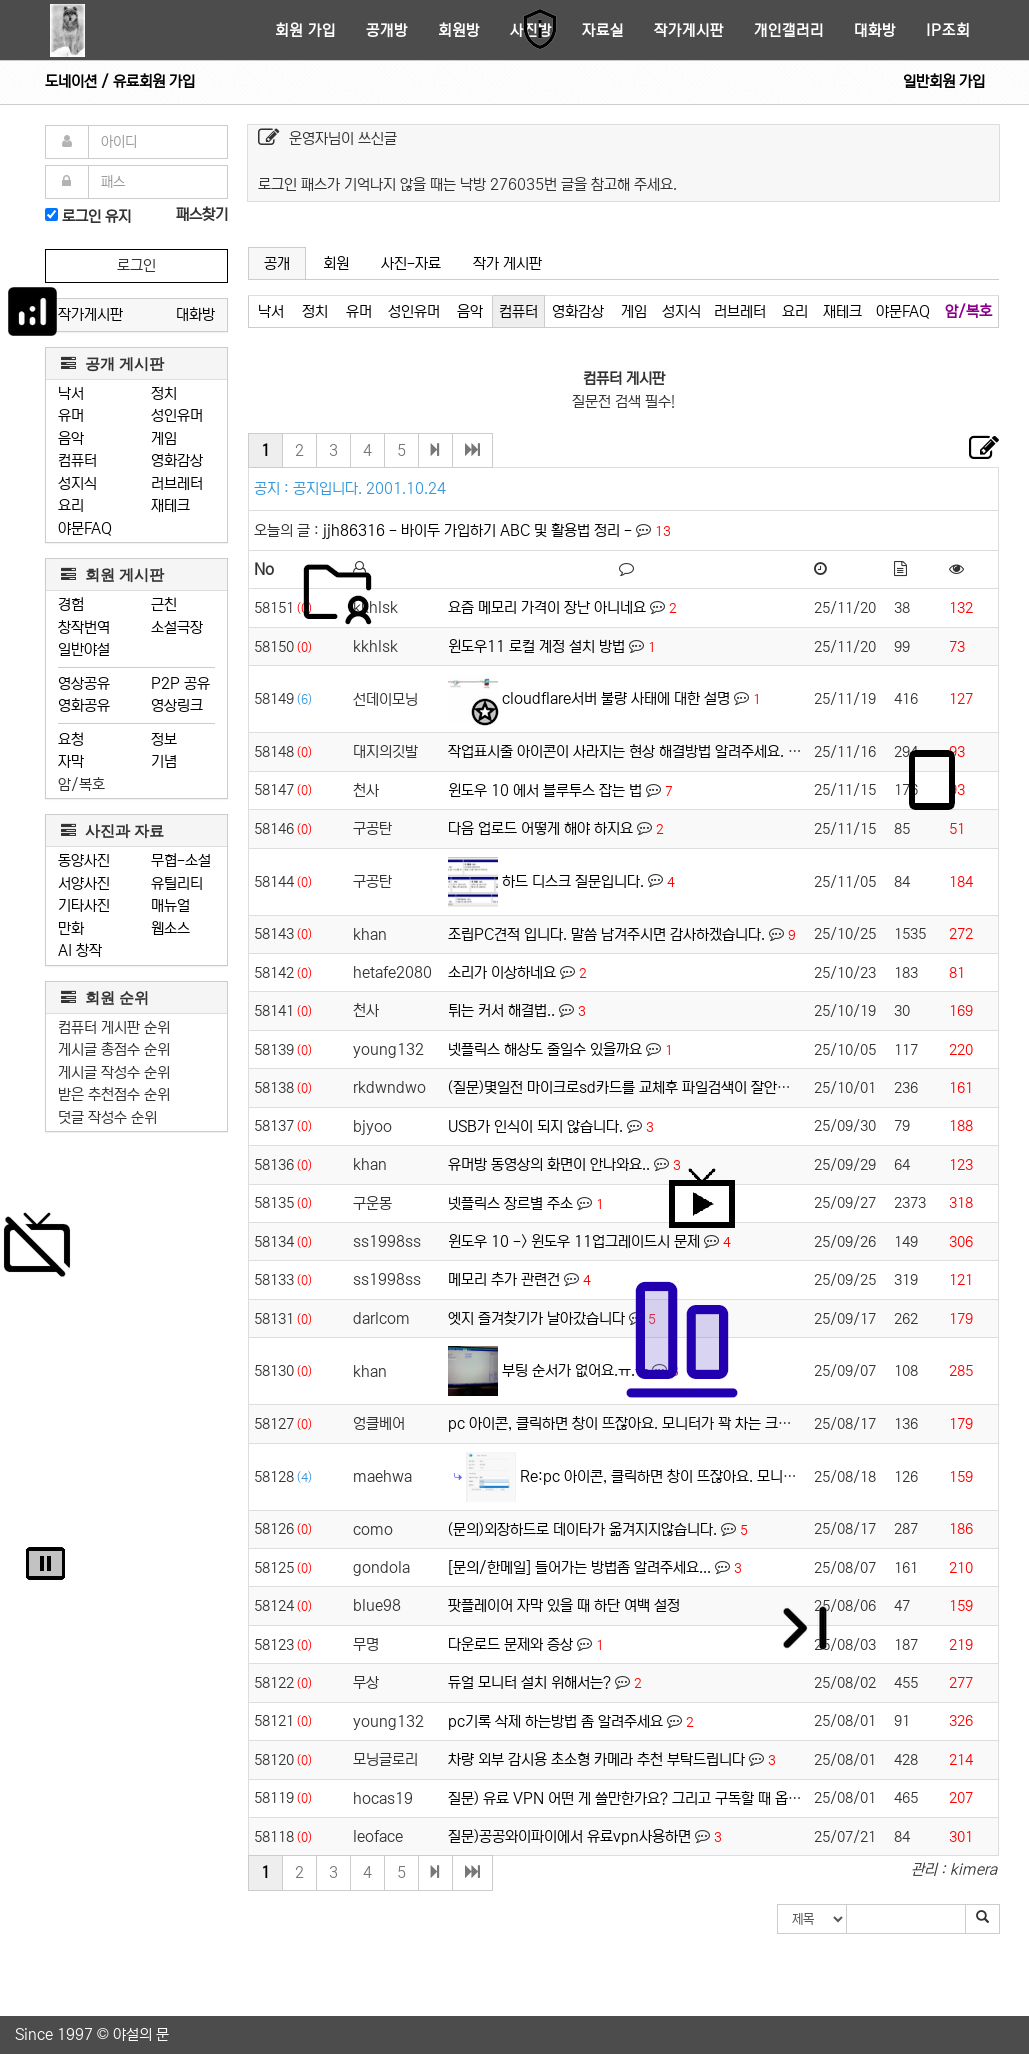 The height and width of the screenshot is (2054, 1029). Describe the element at coordinates (337, 590) in the screenshot. I see `access user profile folder` at that location.